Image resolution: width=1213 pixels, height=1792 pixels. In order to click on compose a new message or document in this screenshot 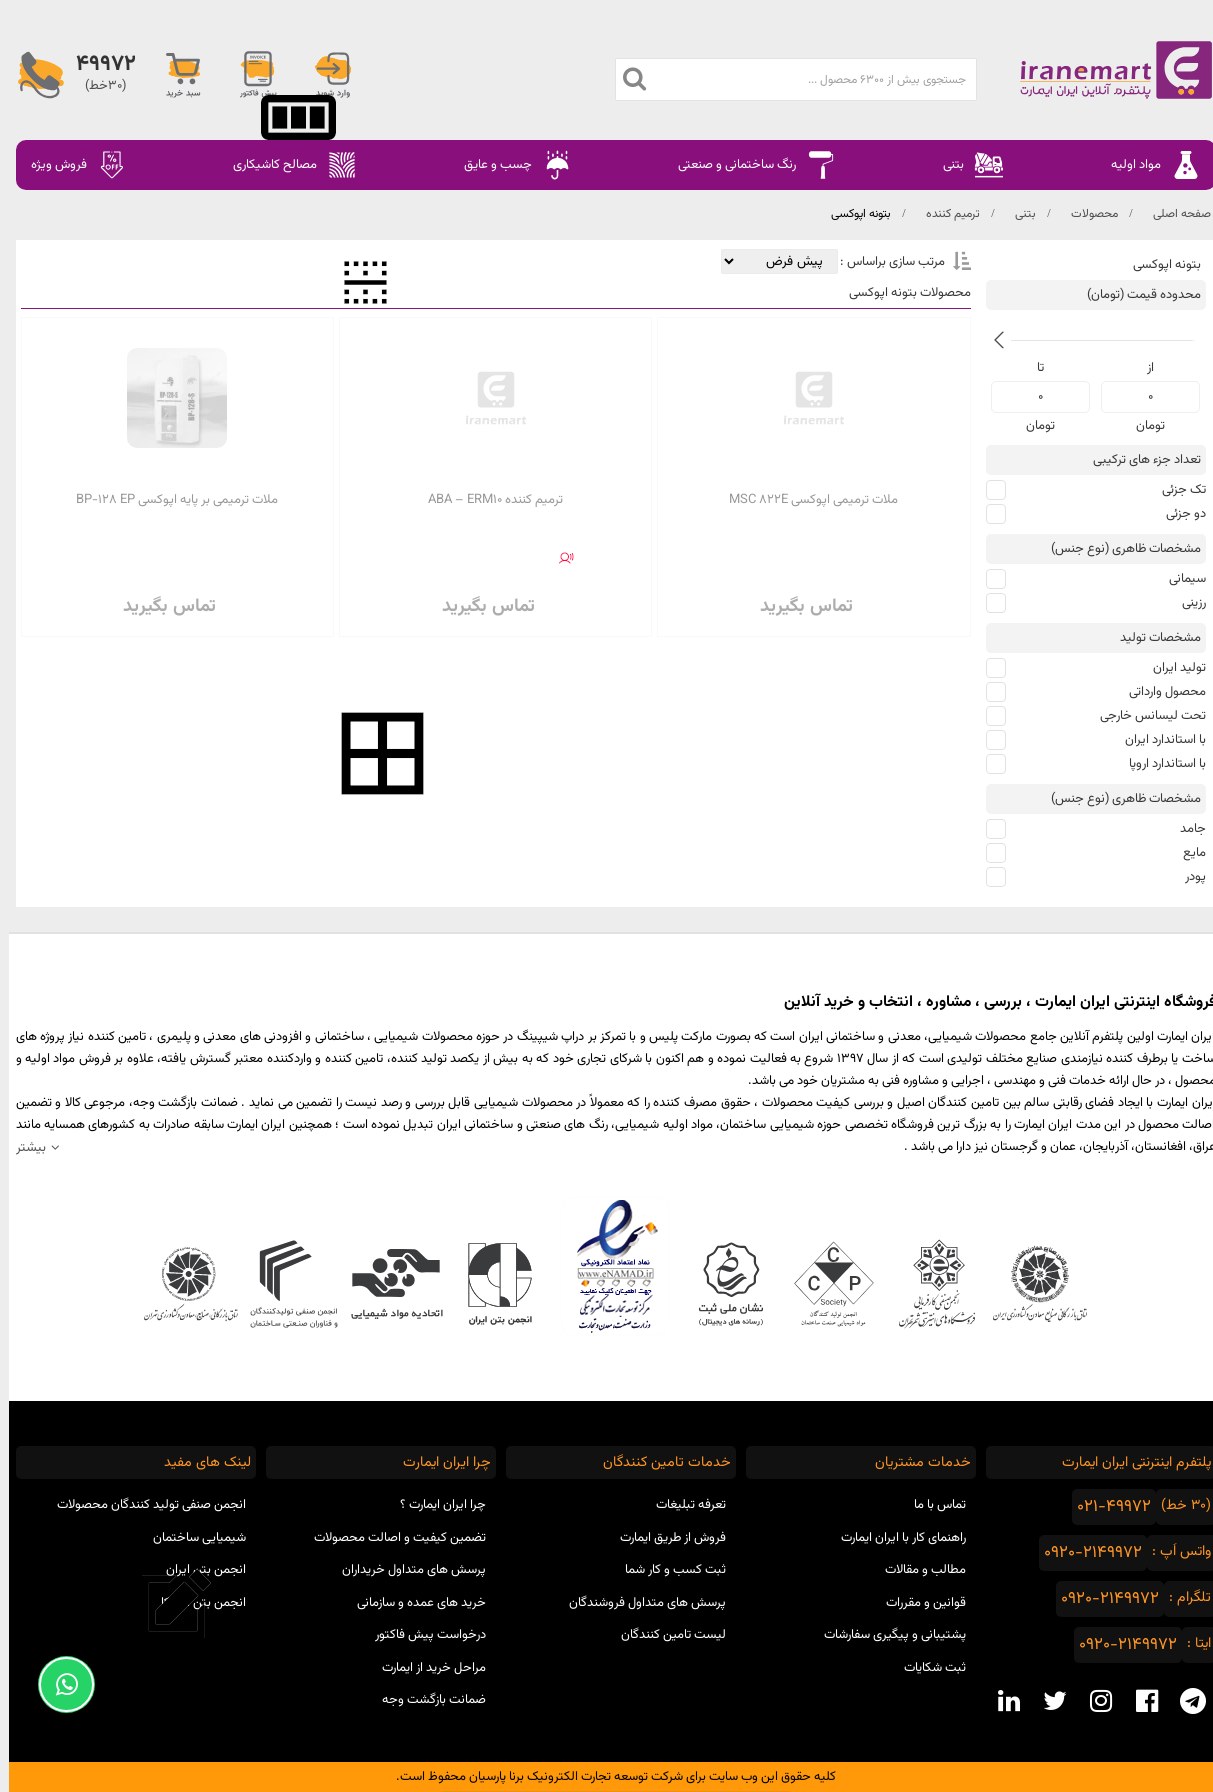, I will do `click(176, 1603)`.